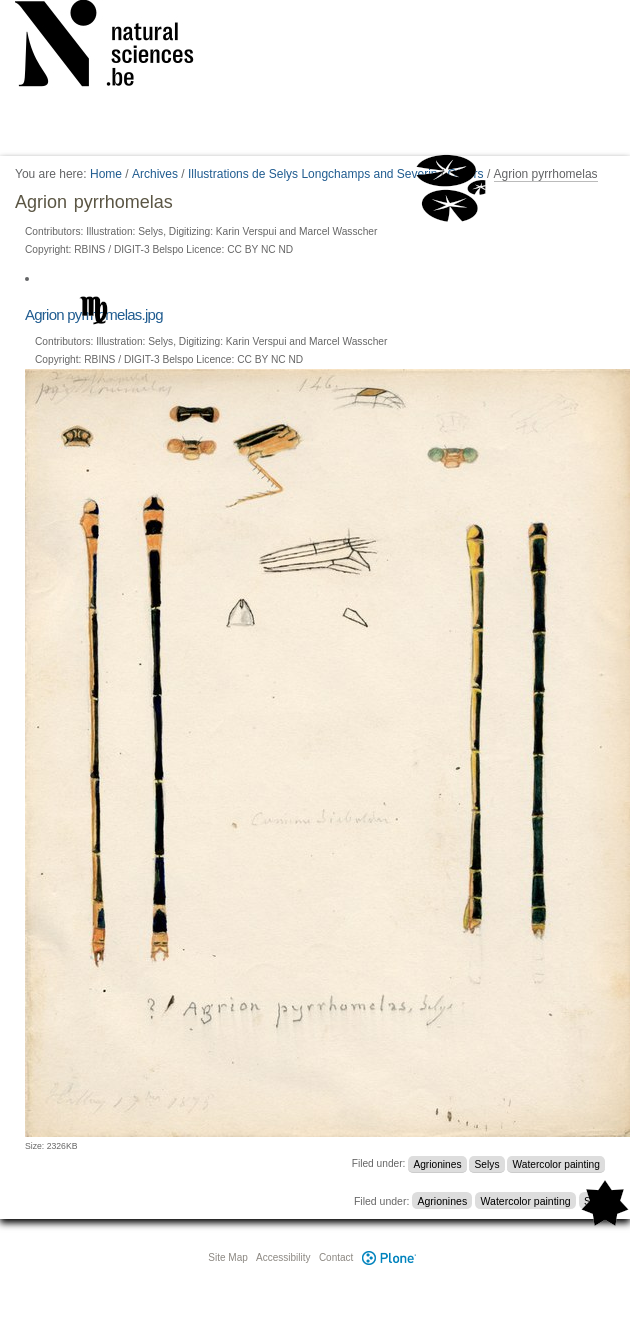  What do you see at coordinates (93, 310) in the screenshot?
I see `indicates virgo zodiac sign` at bounding box center [93, 310].